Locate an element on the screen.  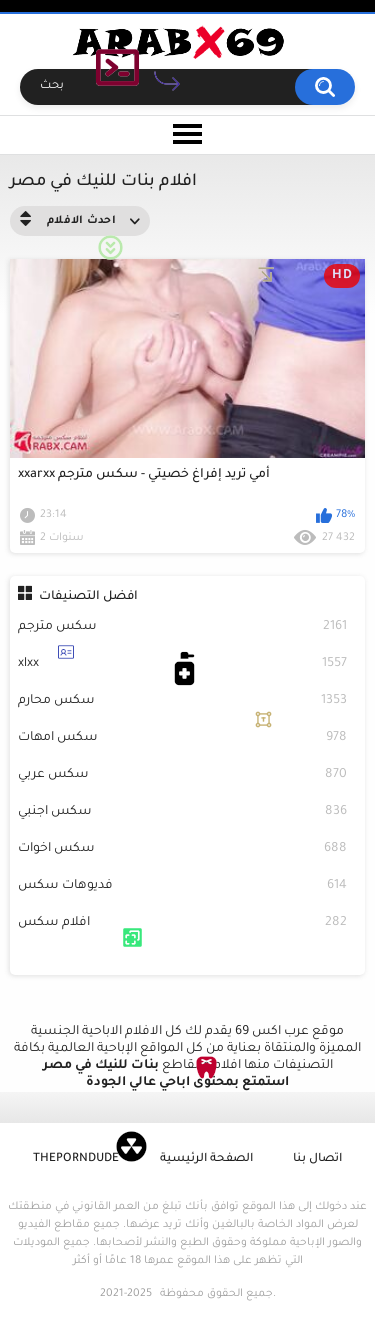
move item to bottom-right corner is located at coordinates (266, 275).